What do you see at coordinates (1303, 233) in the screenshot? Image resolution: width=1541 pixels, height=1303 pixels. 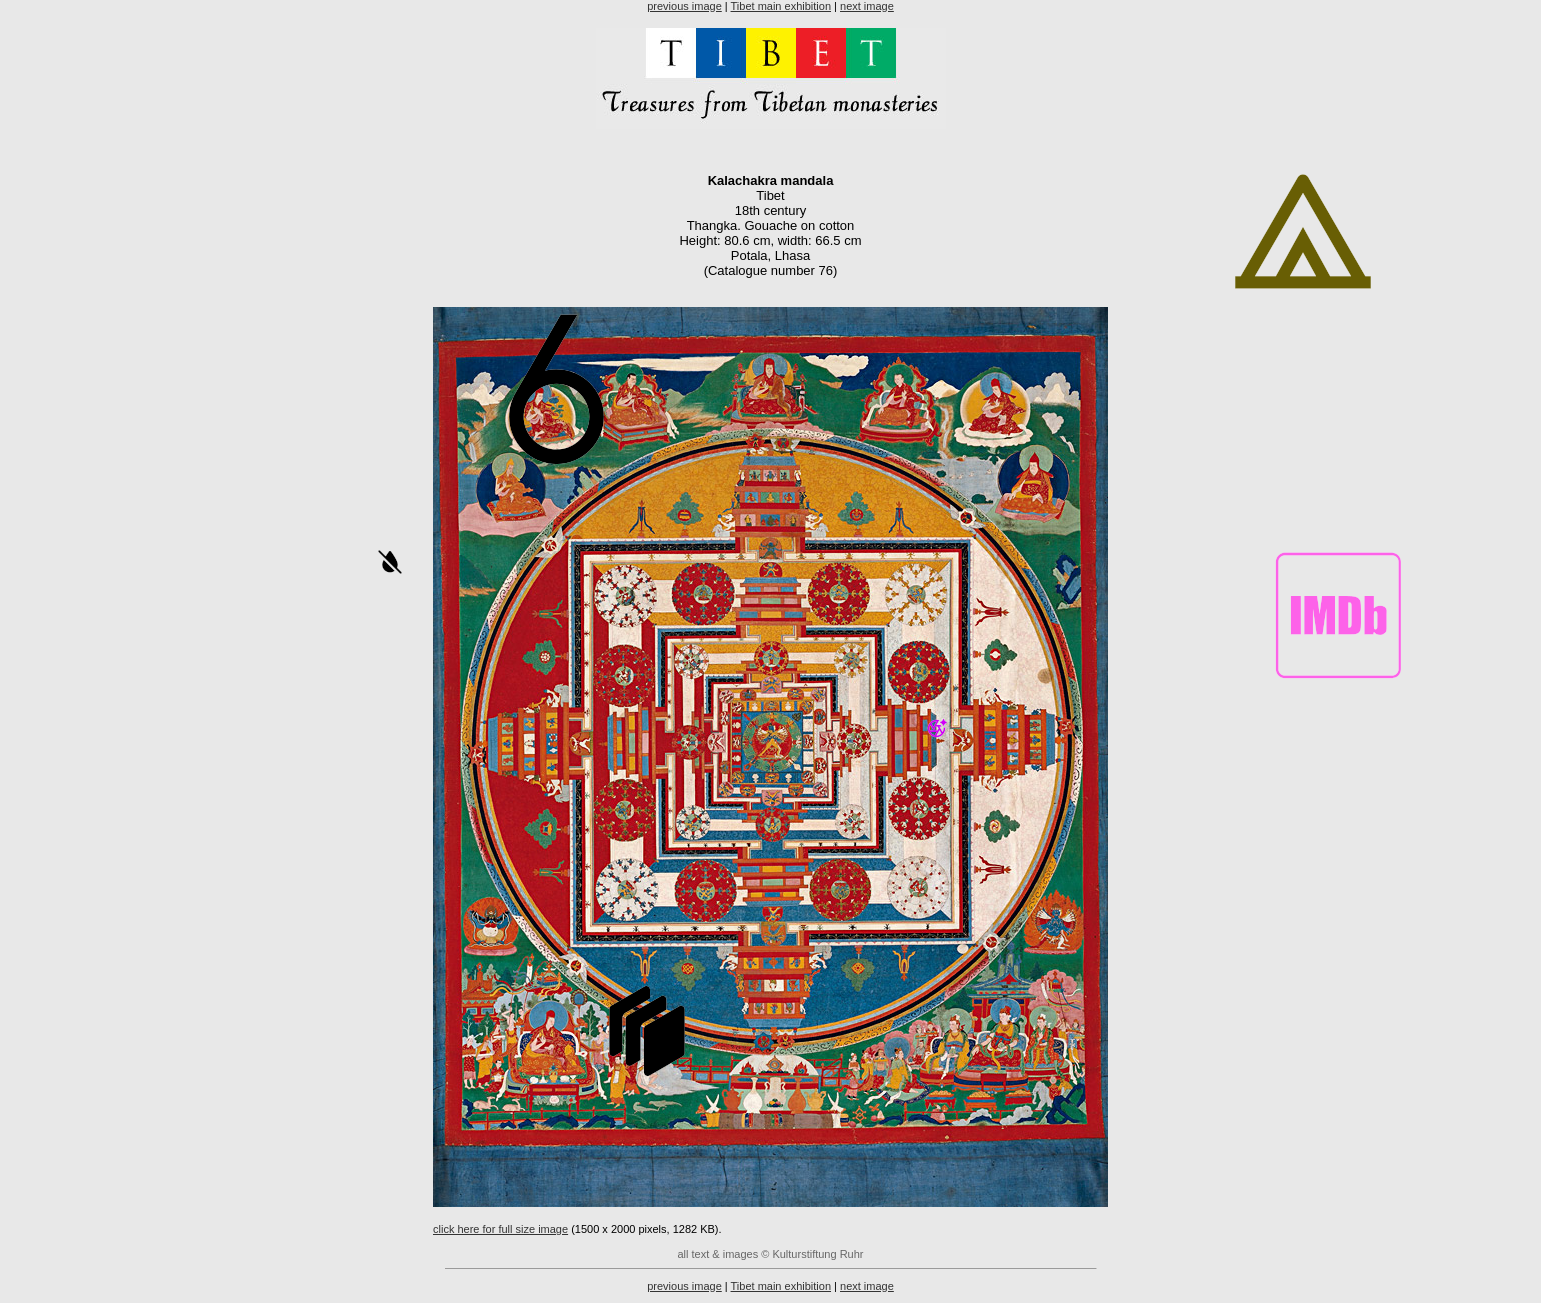 I see `view camping or outdoor locations` at bounding box center [1303, 233].